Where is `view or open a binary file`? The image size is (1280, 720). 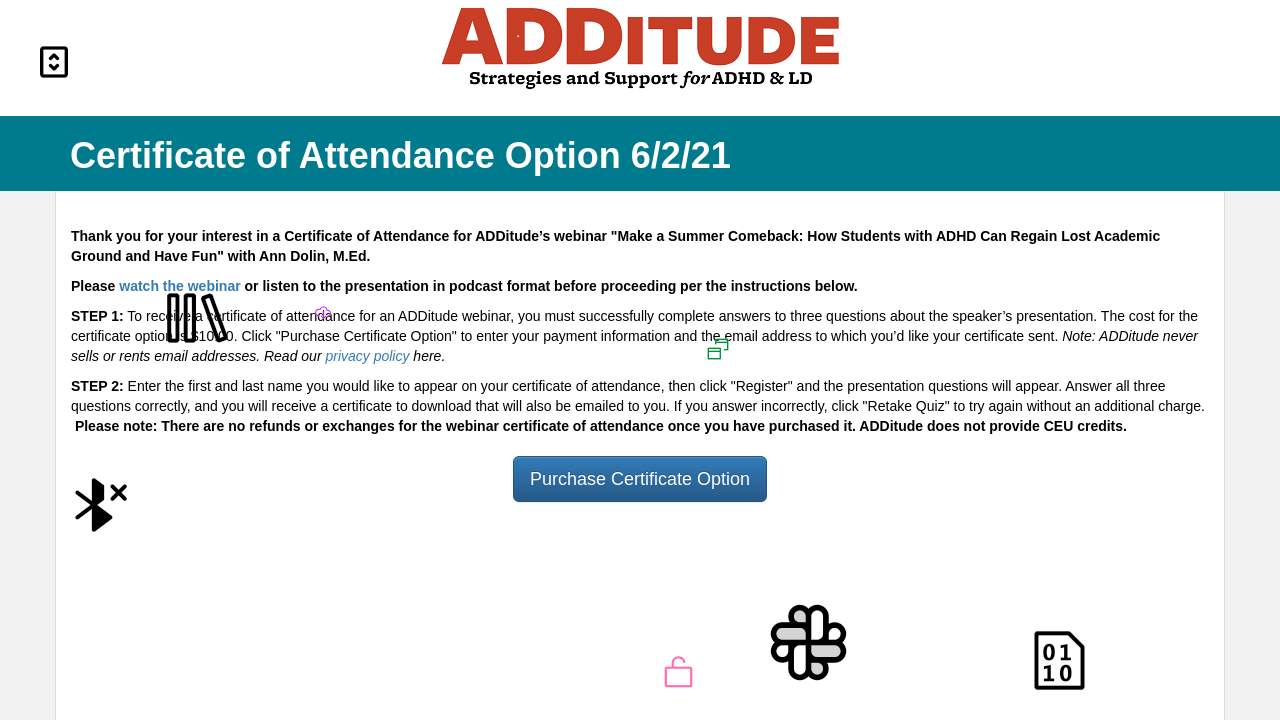
view or open a binary file is located at coordinates (1059, 660).